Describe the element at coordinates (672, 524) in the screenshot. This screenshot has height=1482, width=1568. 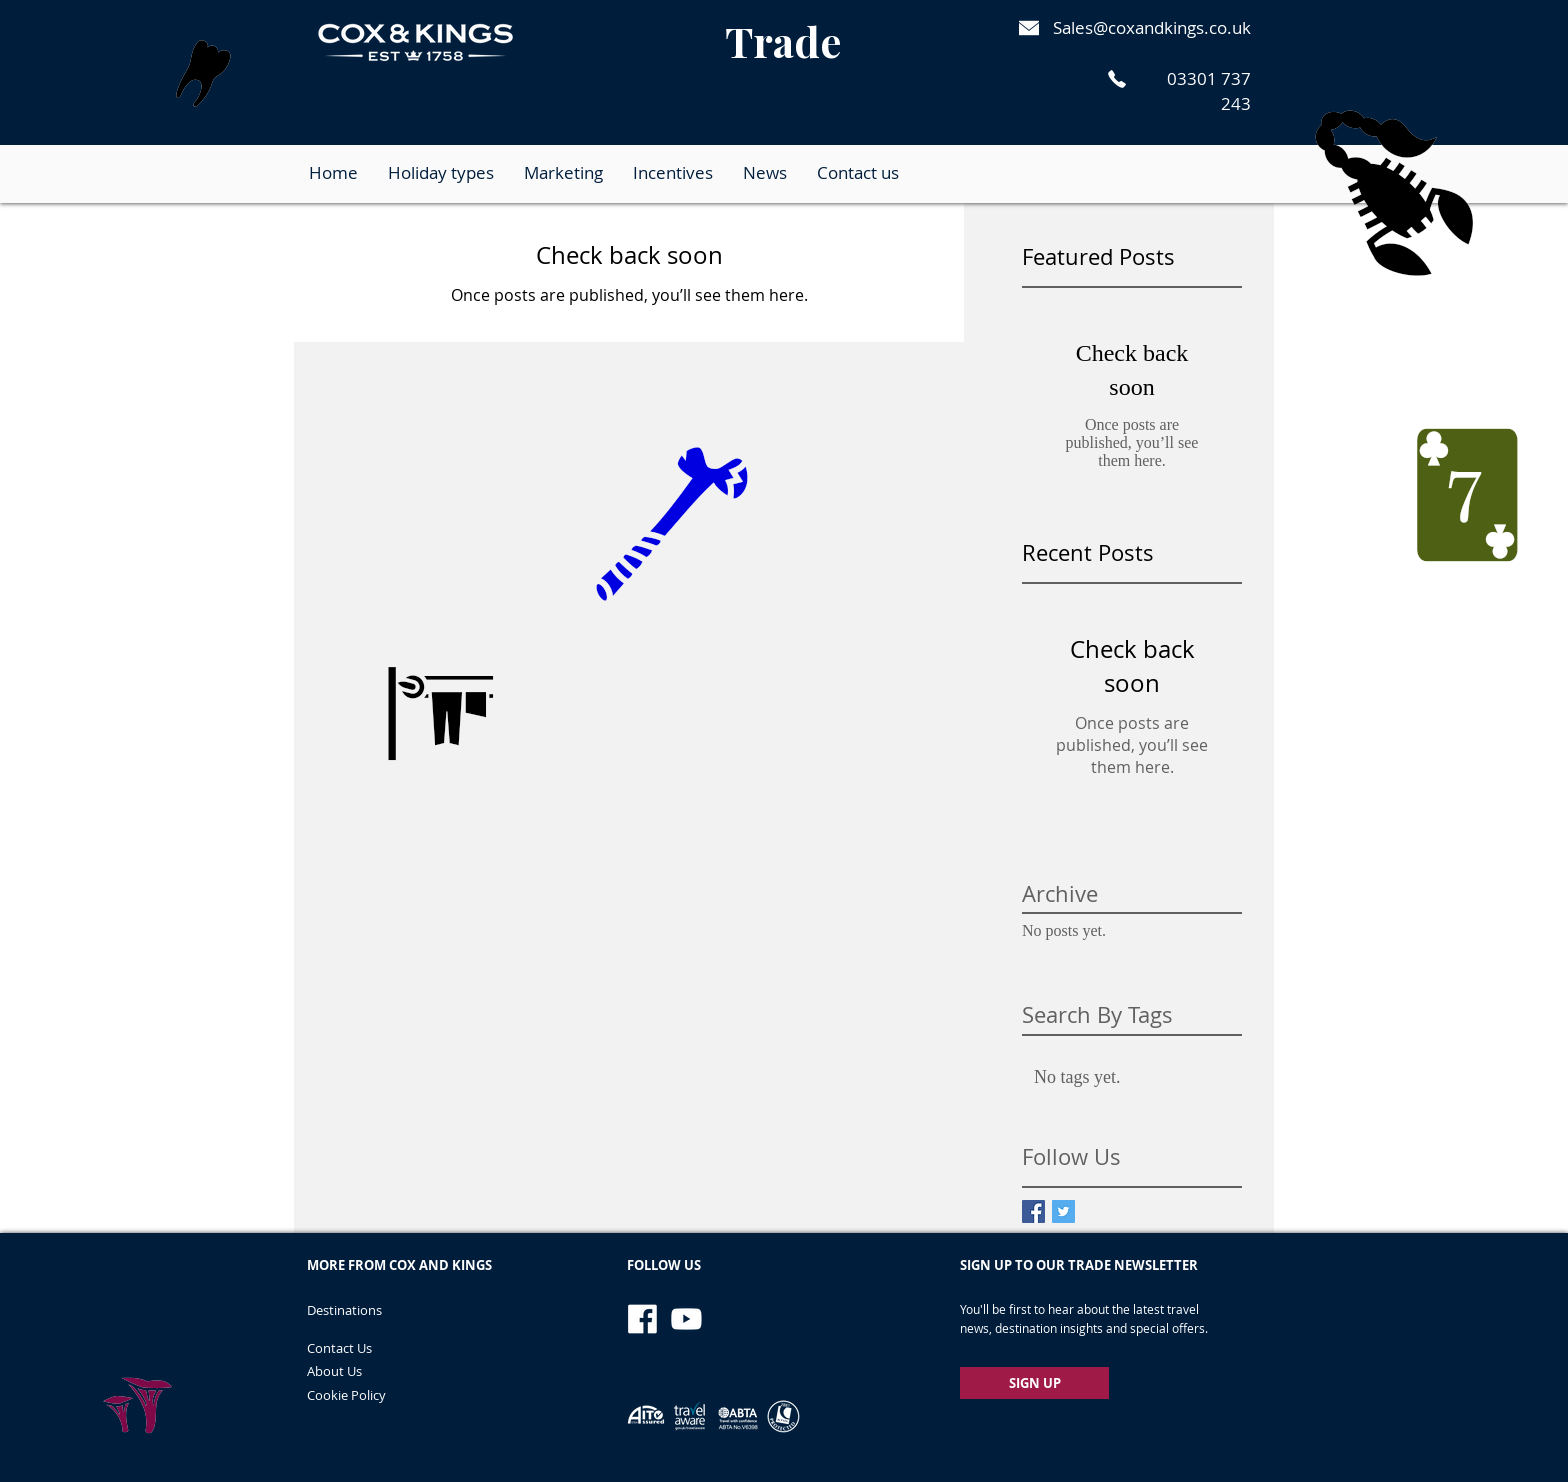
I see `select bone mace as equipped weapon` at that location.